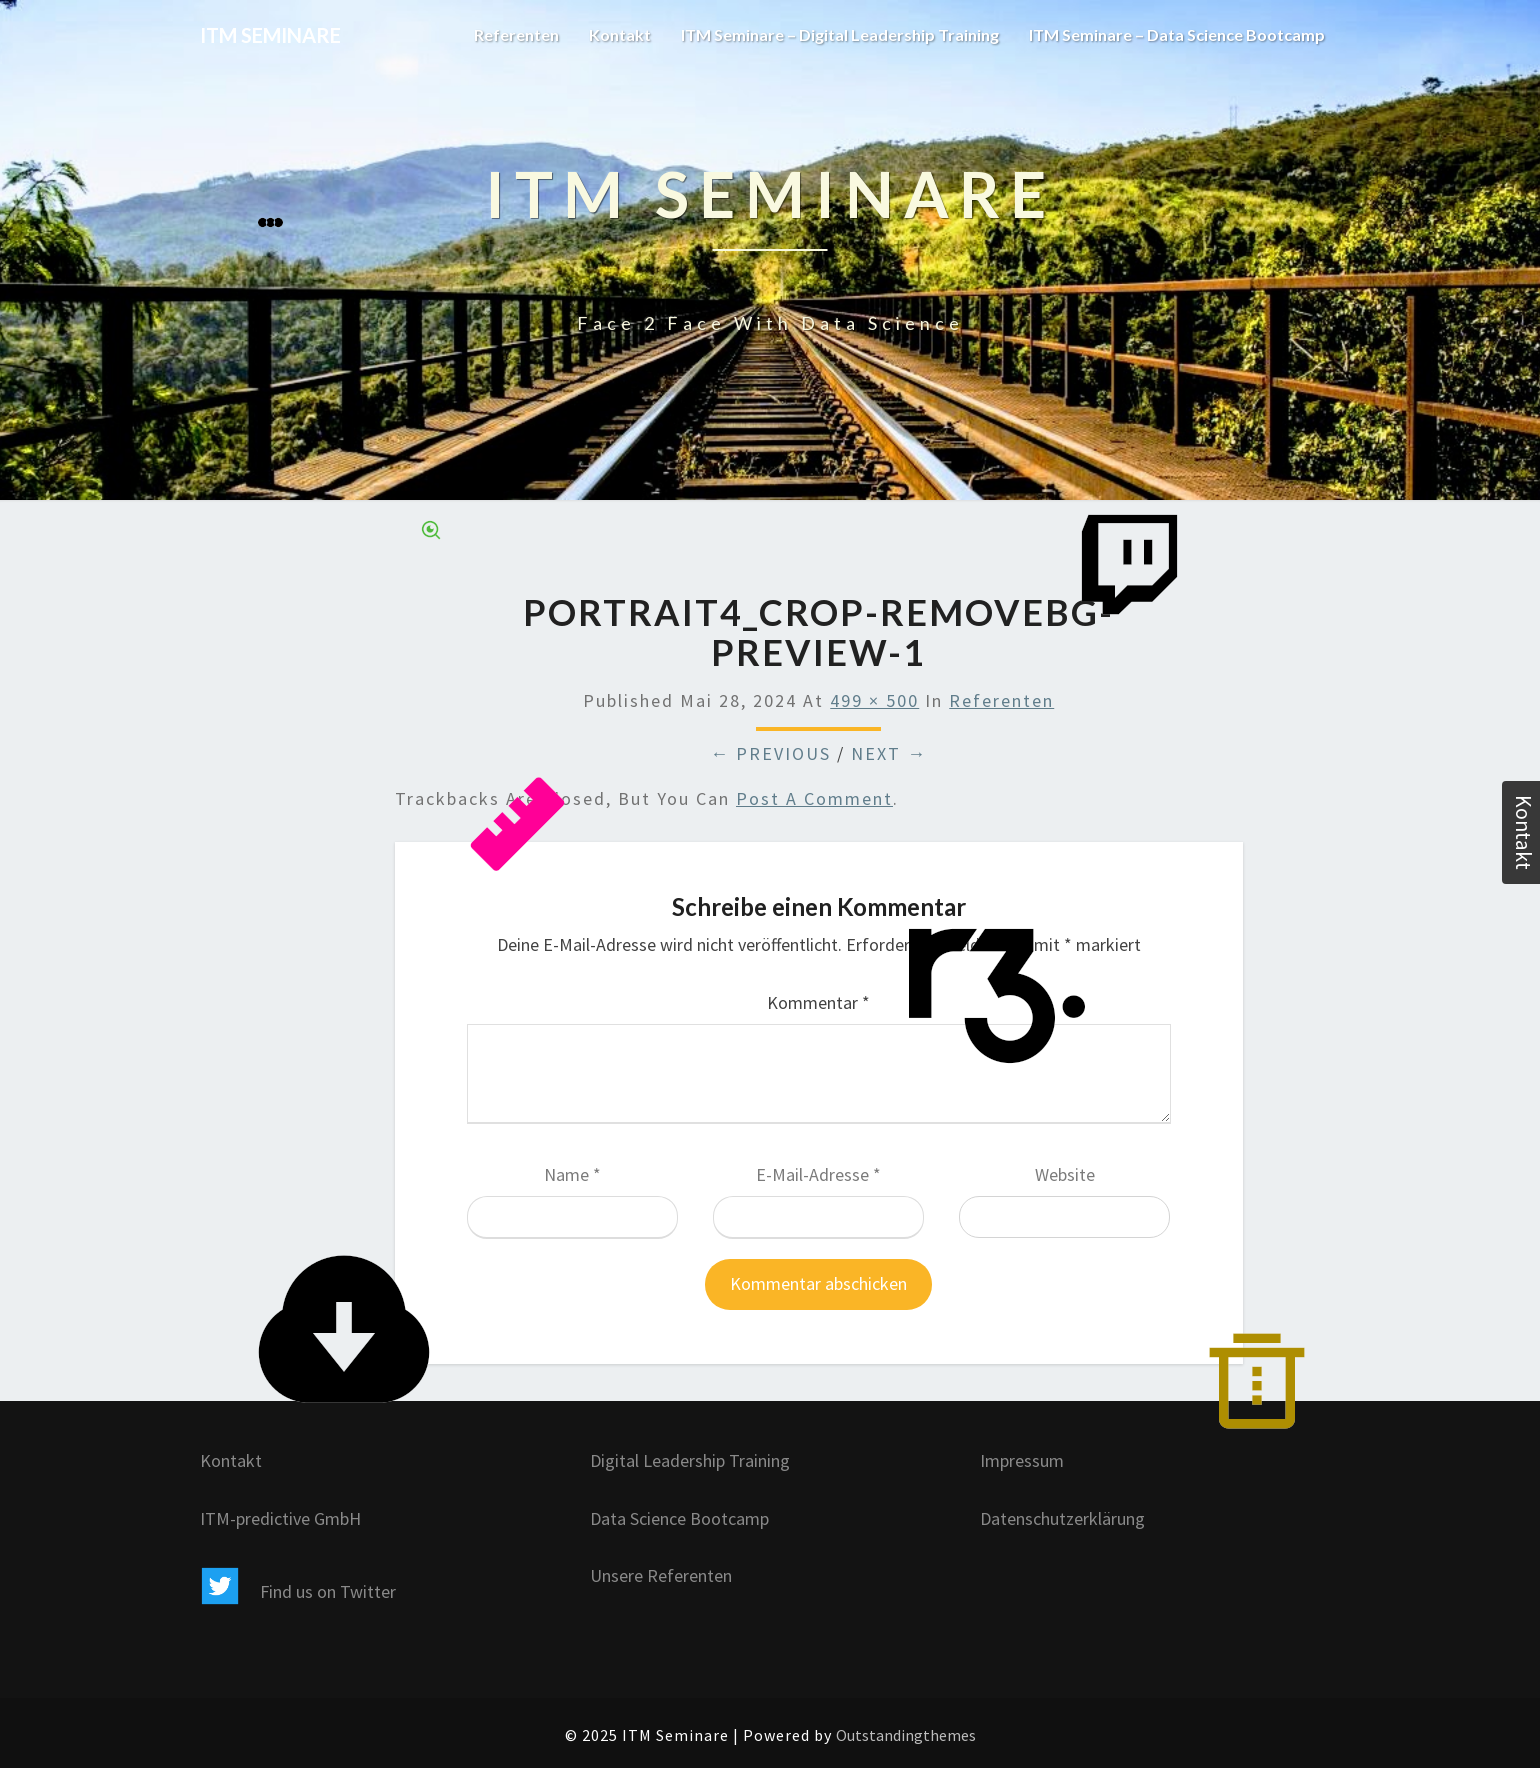  I want to click on r3 company logo, so click(997, 996).